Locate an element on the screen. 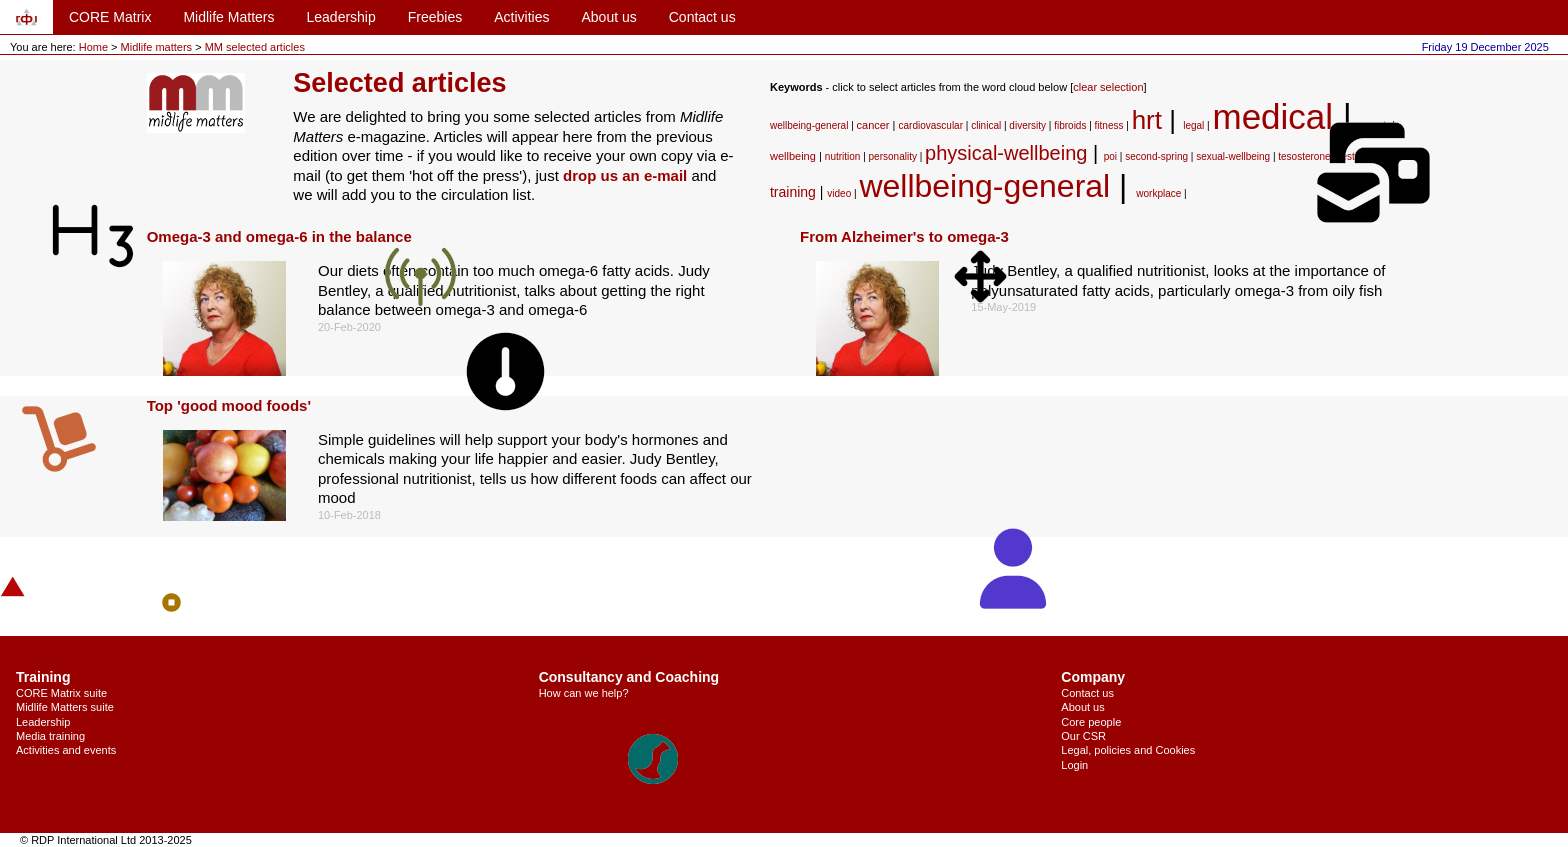 The height and width of the screenshot is (847, 1568). switch to global or worldwide view is located at coordinates (653, 759).